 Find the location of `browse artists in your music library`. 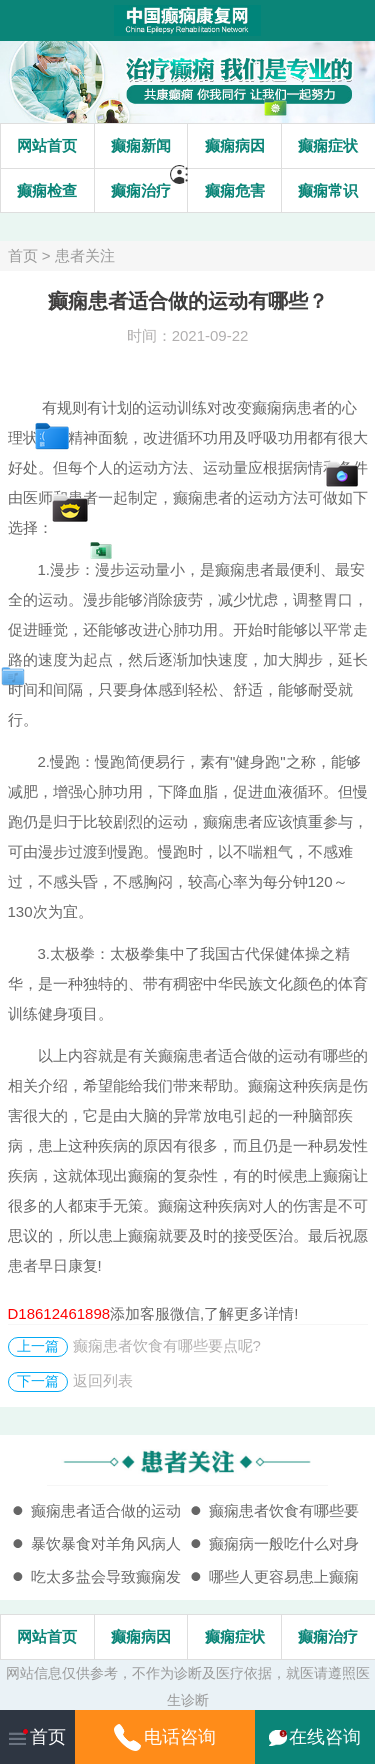

browse artists in your music library is located at coordinates (179, 174).